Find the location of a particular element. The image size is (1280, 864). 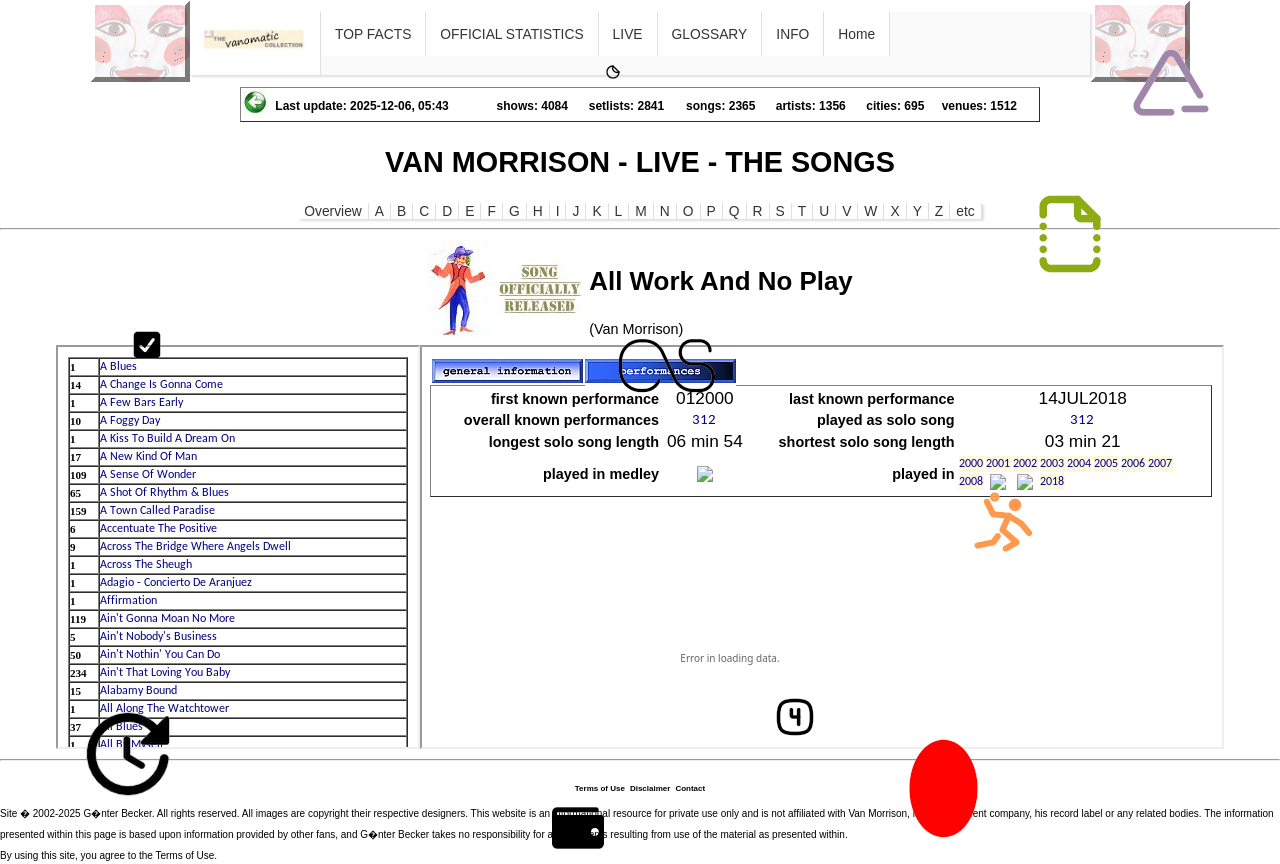

indicates step 4 in a multi-step process is located at coordinates (795, 717).